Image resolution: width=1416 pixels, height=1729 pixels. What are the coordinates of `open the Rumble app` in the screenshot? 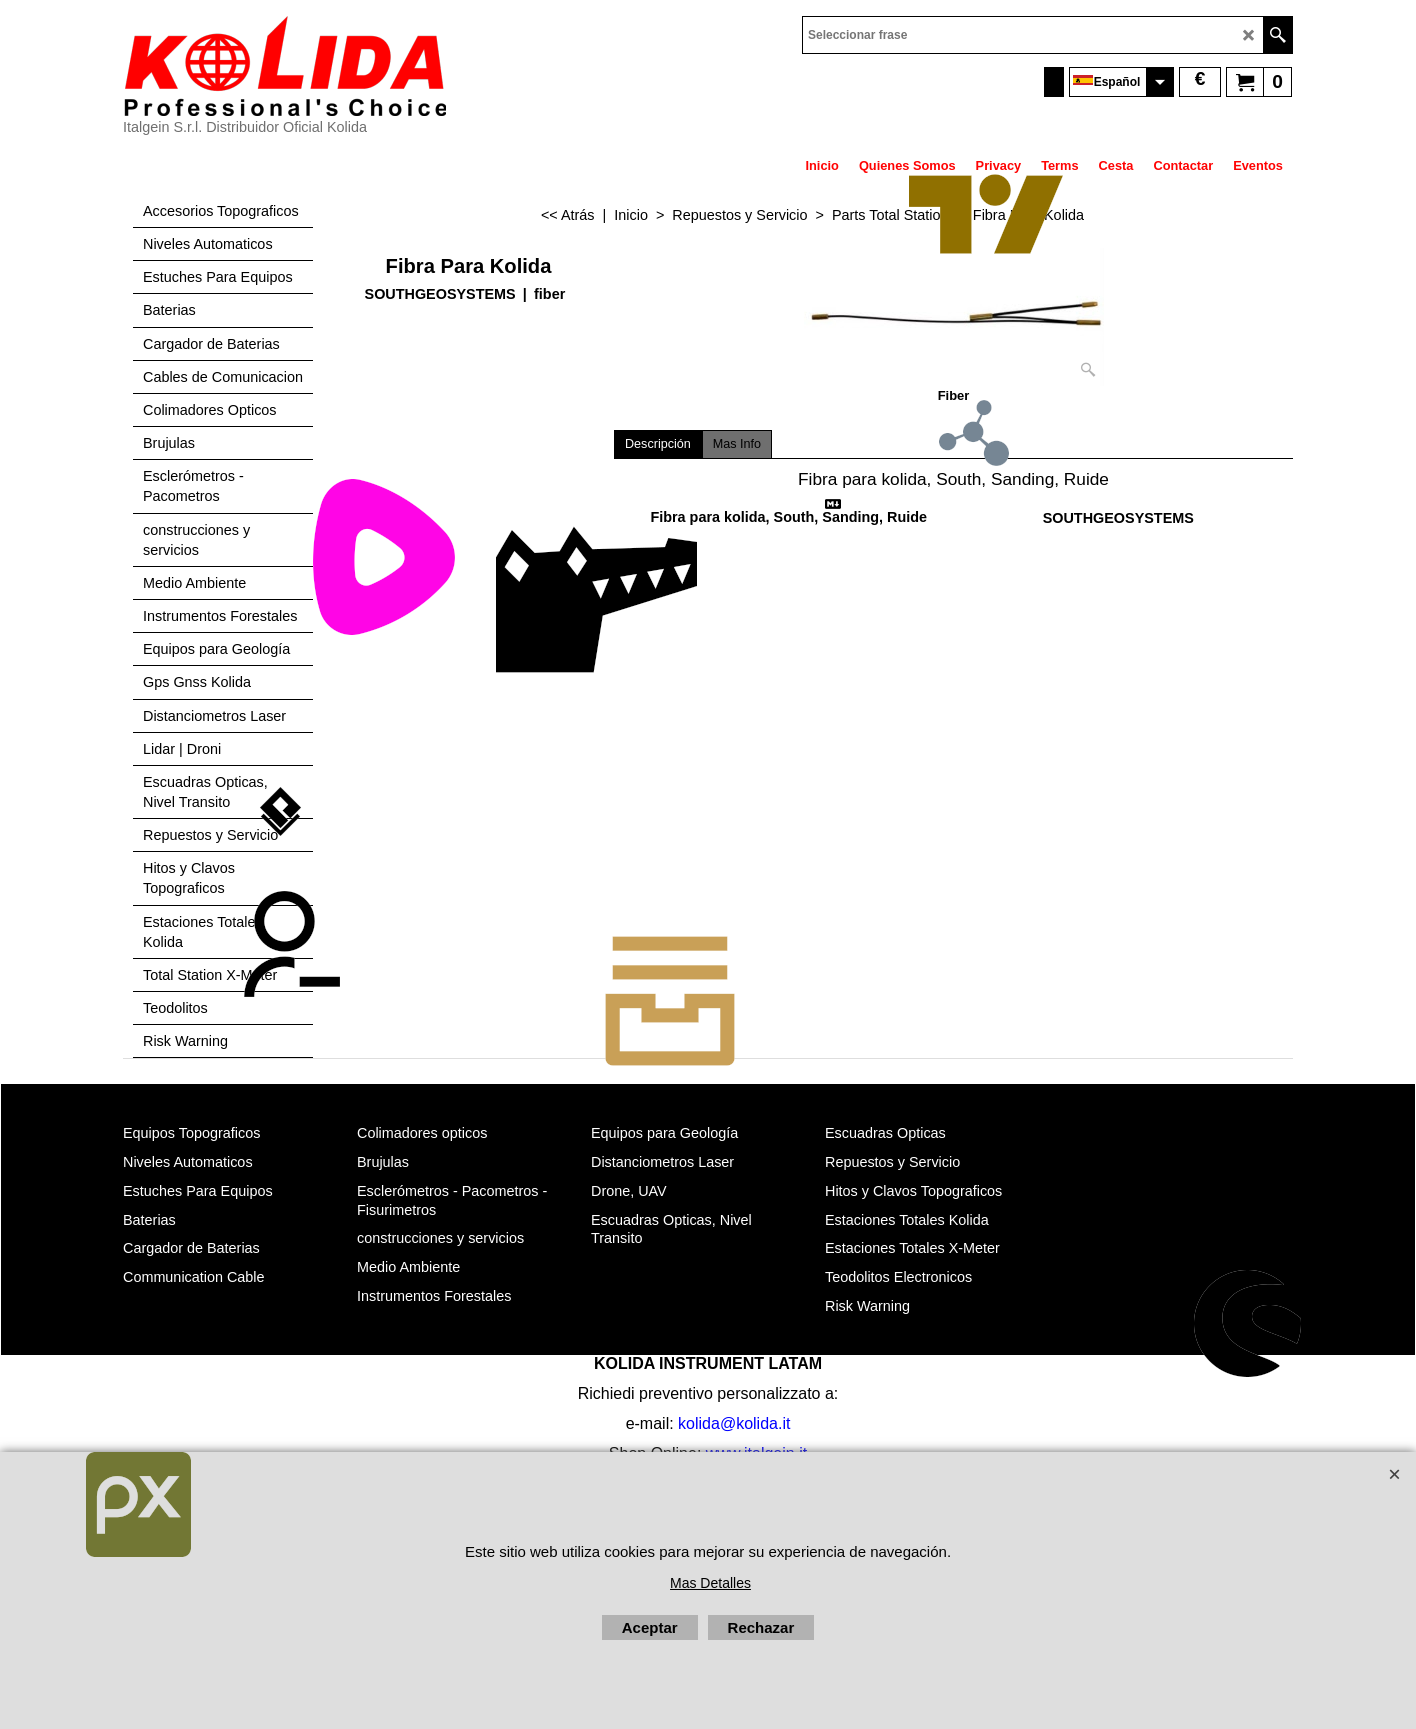 It's located at (384, 557).